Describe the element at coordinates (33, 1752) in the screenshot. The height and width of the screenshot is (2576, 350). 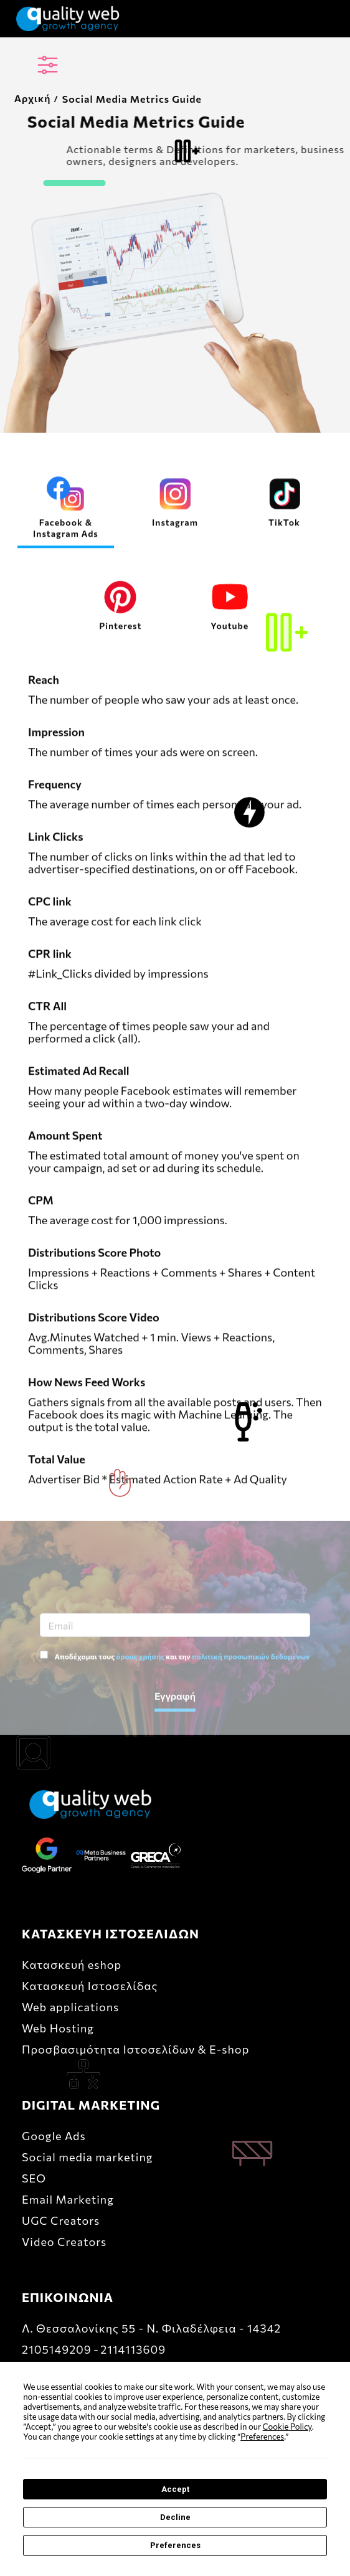
I see `view user profile` at that location.